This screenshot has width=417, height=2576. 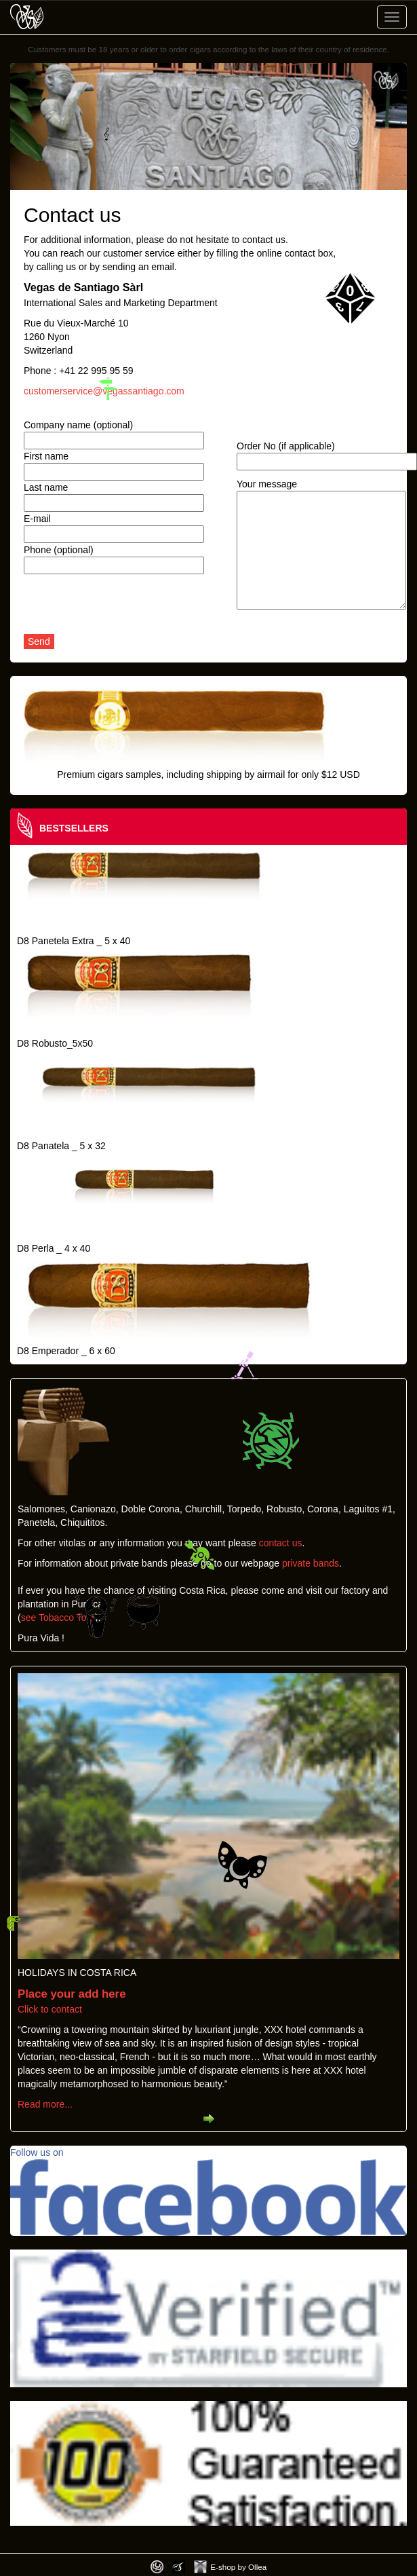 What do you see at coordinates (243, 1865) in the screenshot?
I see `select fairy character class or type` at bounding box center [243, 1865].